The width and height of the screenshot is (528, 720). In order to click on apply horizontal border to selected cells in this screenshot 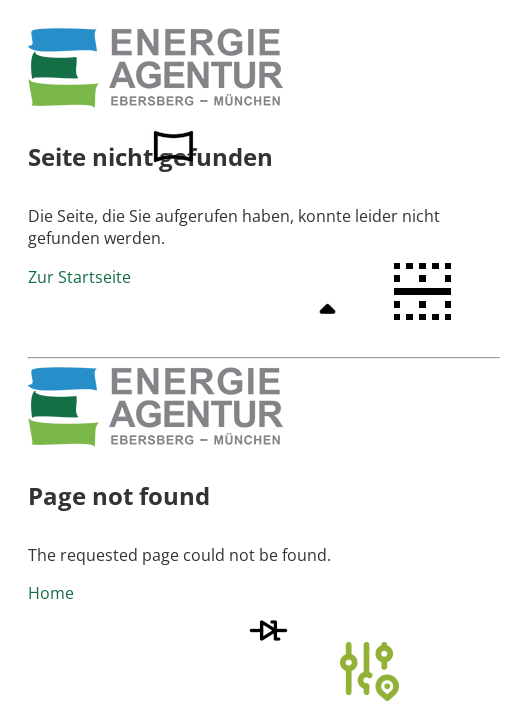, I will do `click(422, 291)`.